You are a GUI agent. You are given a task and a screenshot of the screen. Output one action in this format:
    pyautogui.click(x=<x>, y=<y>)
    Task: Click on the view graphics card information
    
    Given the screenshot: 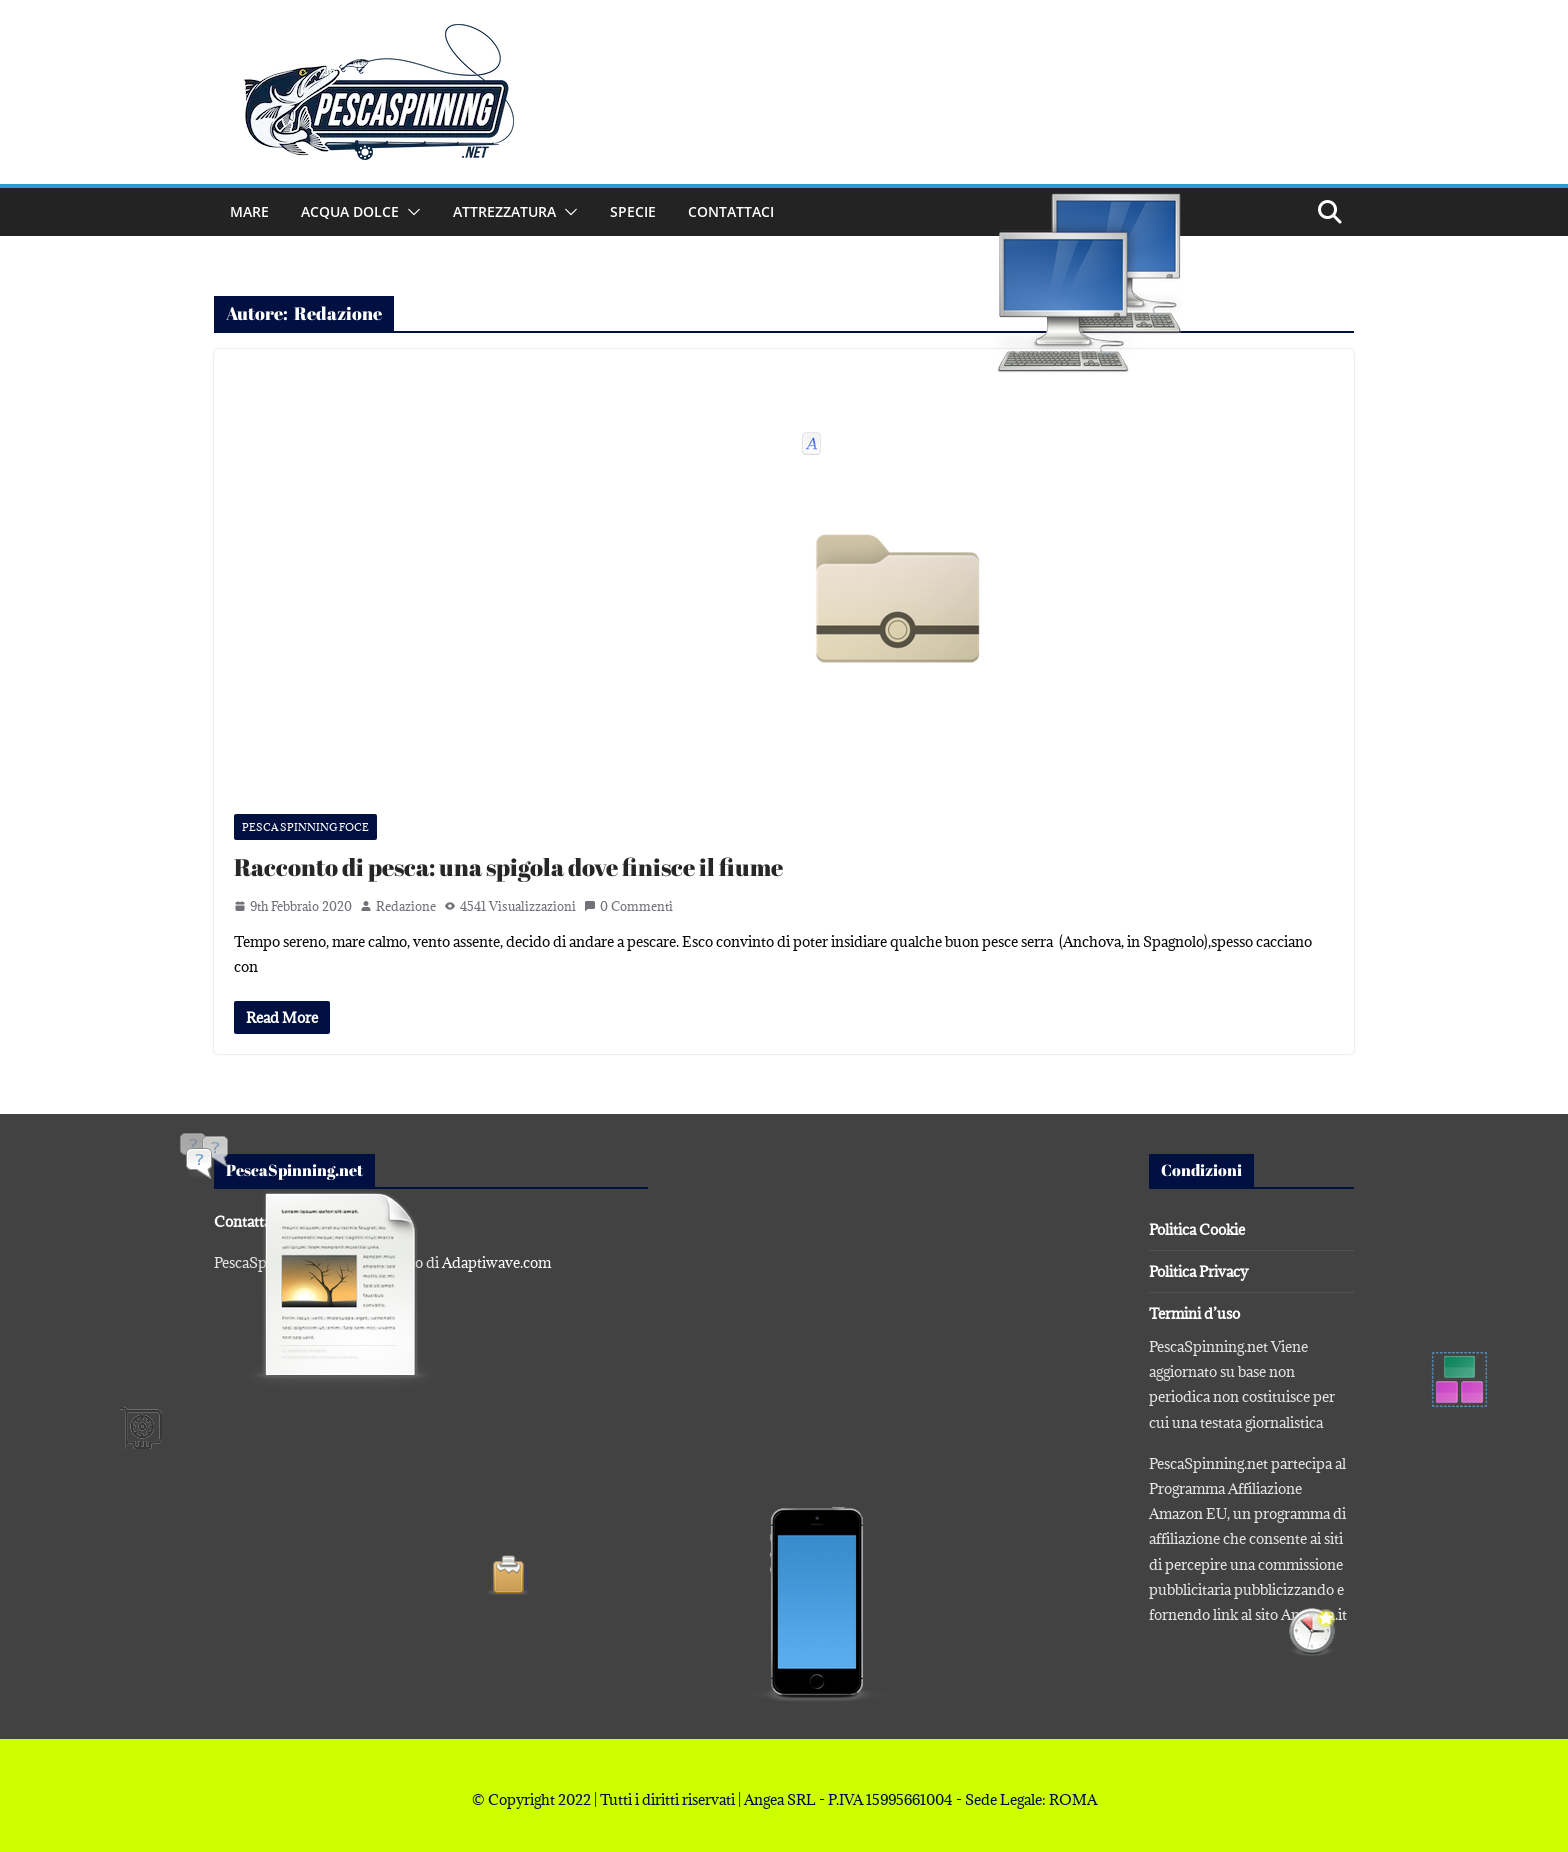 What is the action you would take?
    pyautogui.click(x=141, y=1428)
    